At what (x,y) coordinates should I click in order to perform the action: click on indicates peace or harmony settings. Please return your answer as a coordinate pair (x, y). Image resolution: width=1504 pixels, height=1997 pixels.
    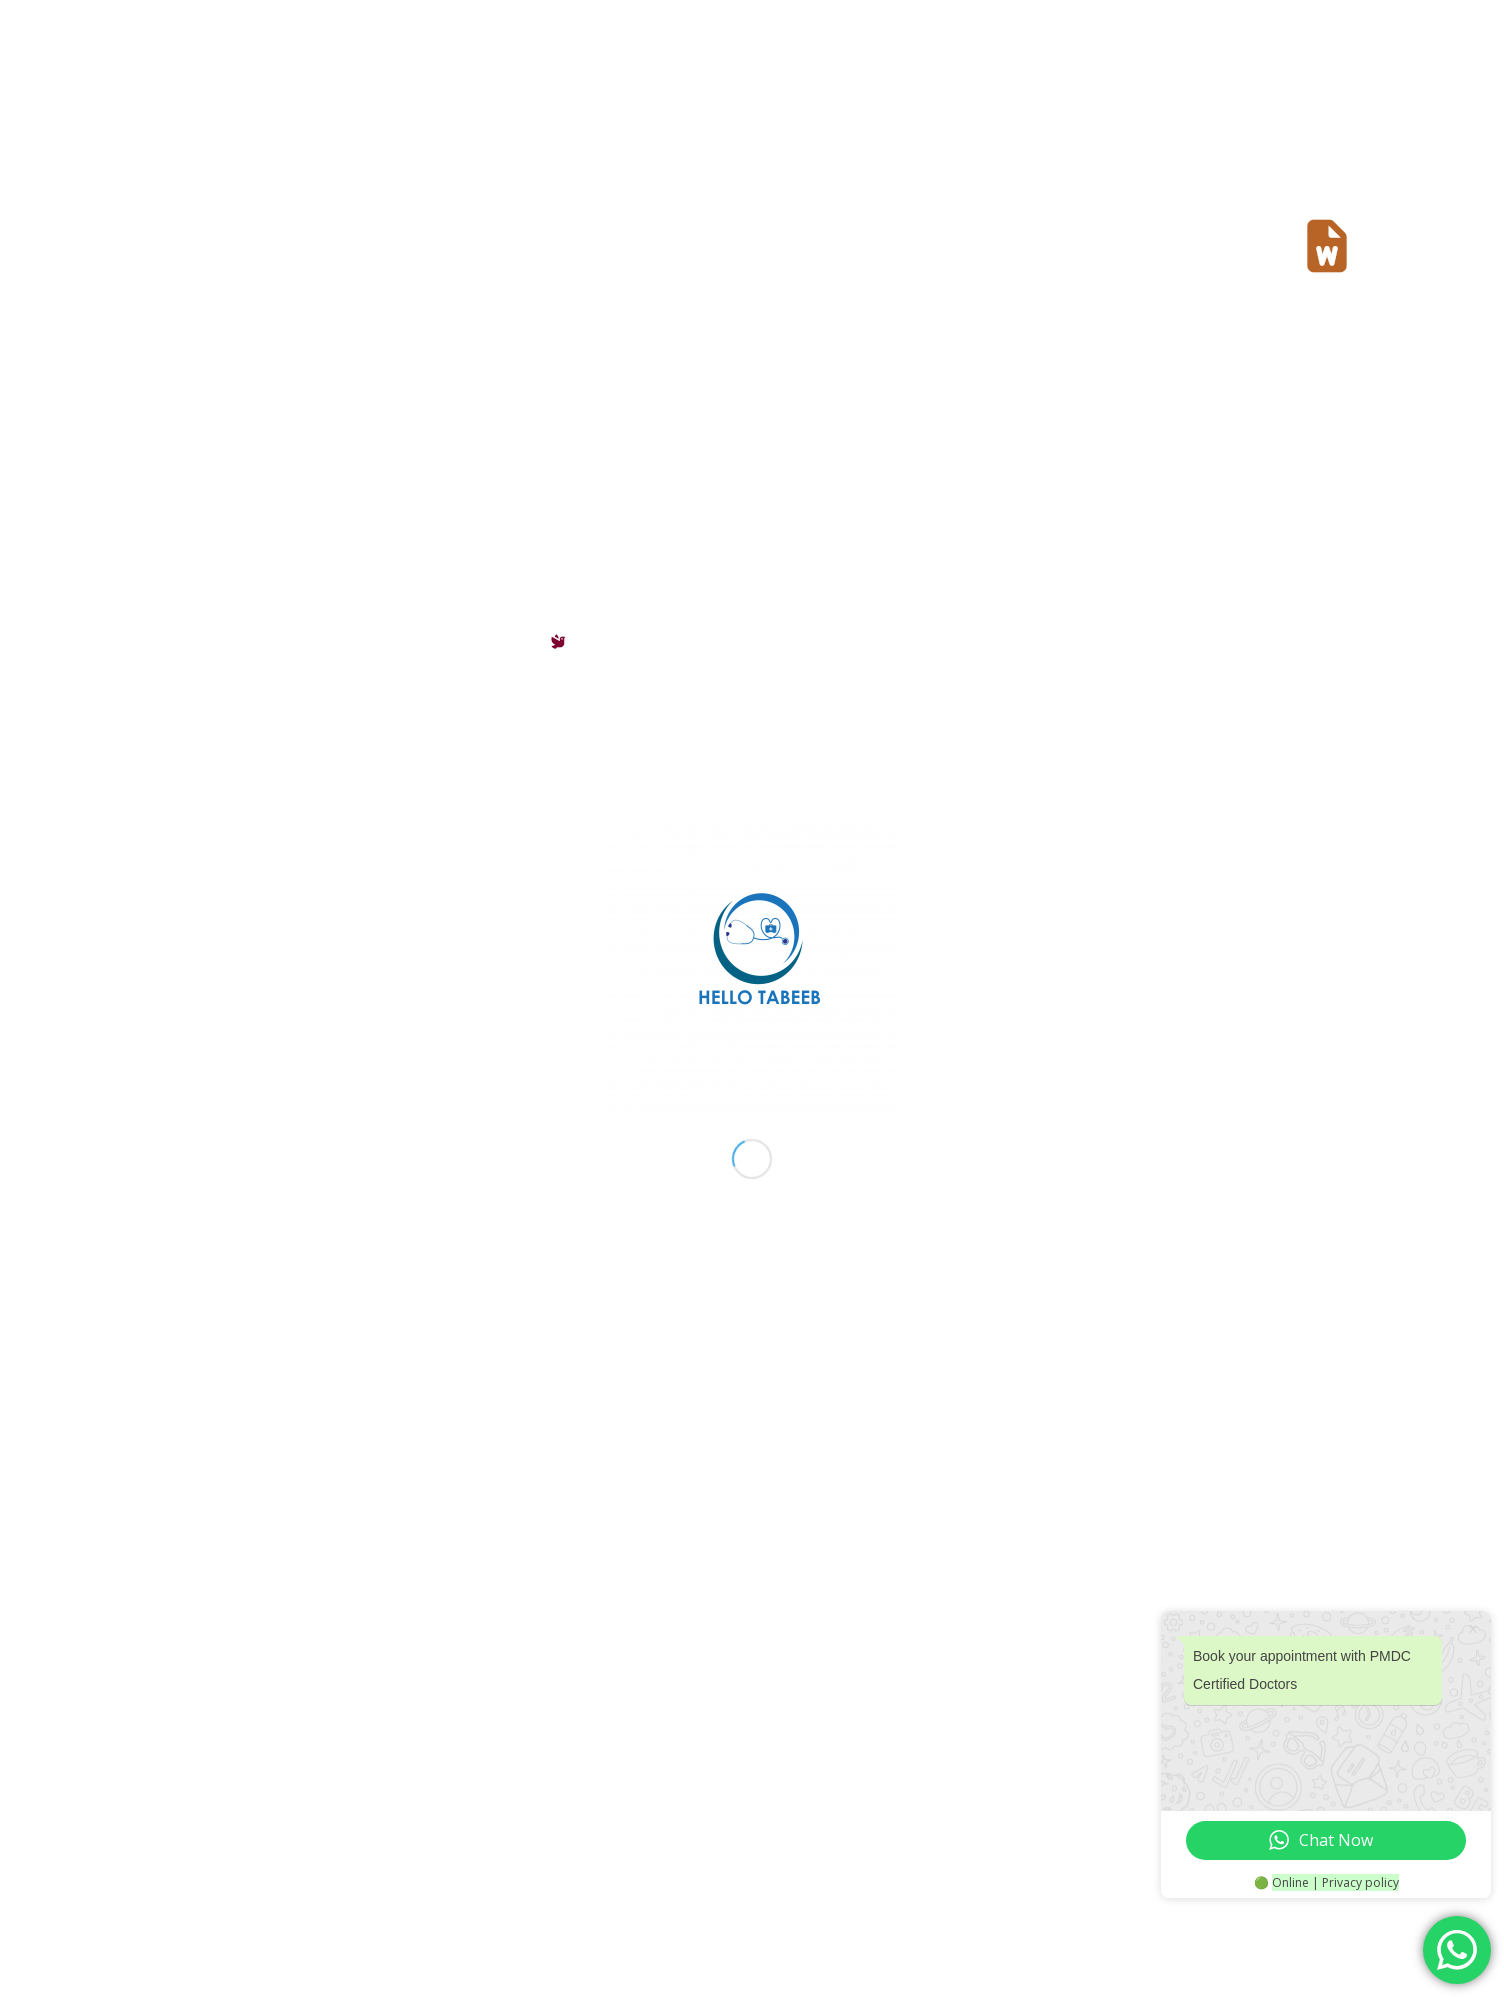
    Looking at the image, I should click on (558, 642).